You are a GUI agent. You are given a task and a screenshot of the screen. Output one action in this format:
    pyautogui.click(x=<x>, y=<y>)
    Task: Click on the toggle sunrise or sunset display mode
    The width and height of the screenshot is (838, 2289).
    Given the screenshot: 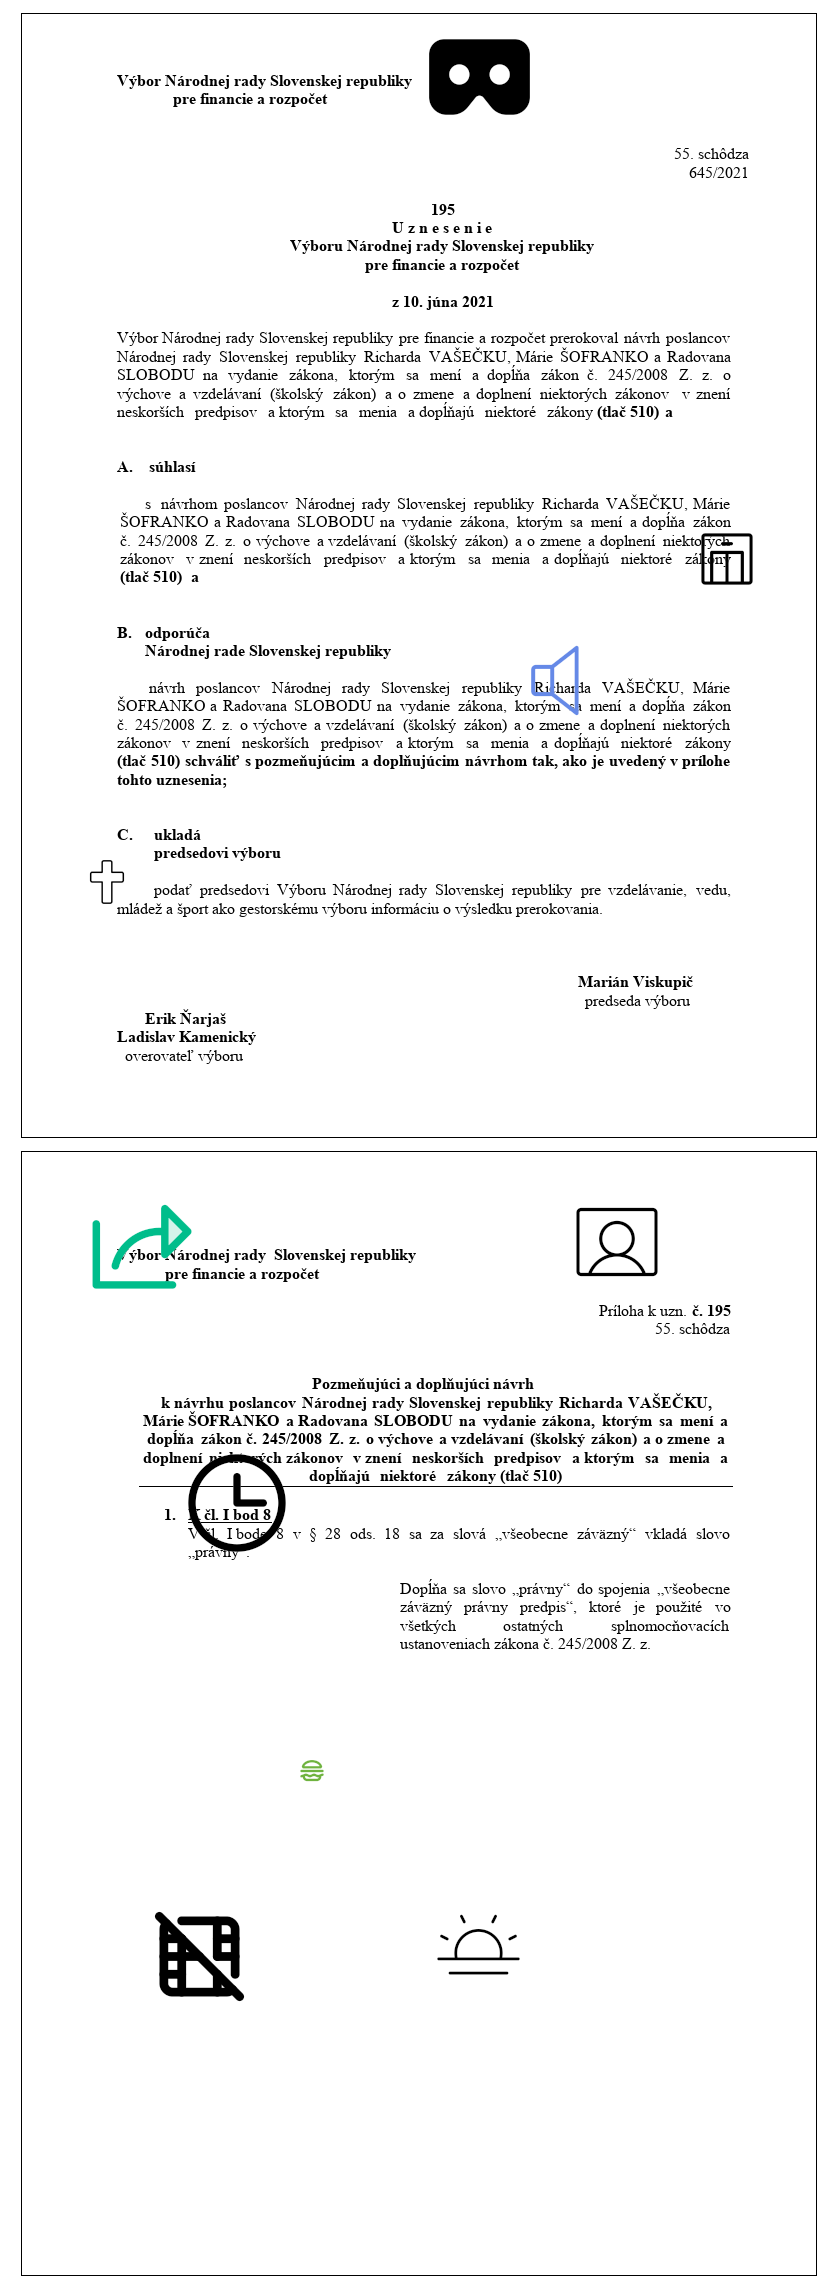 What is the action you would take?
    pyautogui.click(x=478, y=1947)
    